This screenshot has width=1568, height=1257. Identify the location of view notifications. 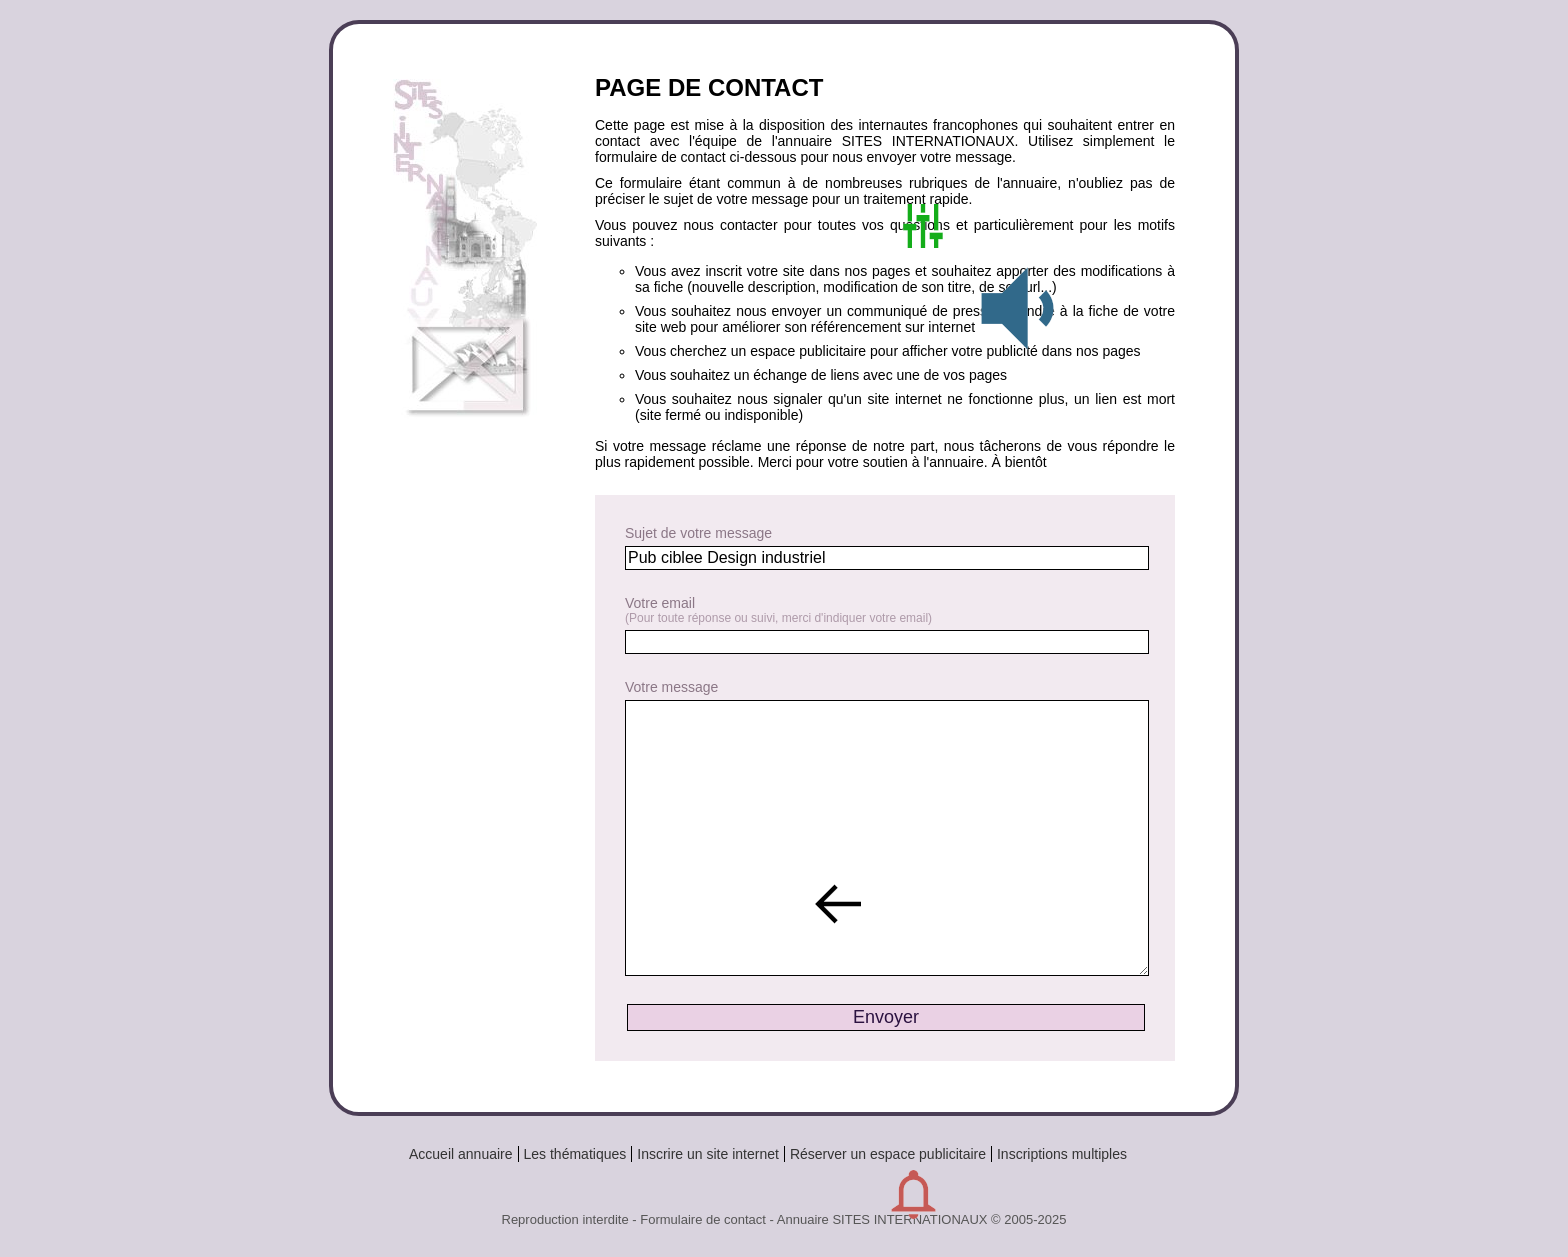
(913, 1194).